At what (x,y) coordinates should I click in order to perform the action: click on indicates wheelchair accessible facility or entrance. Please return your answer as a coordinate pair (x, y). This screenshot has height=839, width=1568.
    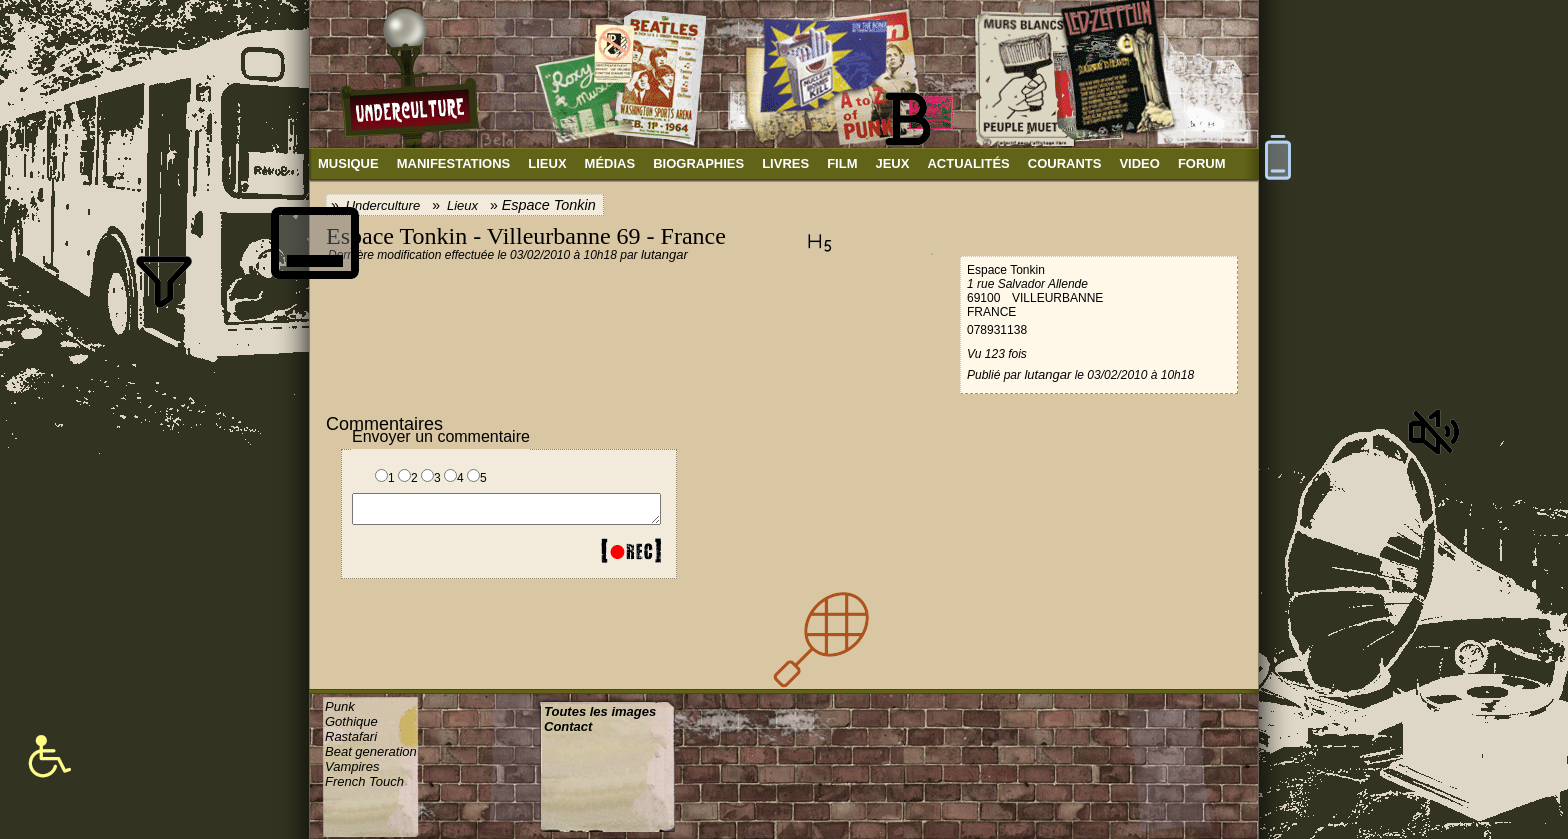
    Looking at the image, I should click on (46, 757).